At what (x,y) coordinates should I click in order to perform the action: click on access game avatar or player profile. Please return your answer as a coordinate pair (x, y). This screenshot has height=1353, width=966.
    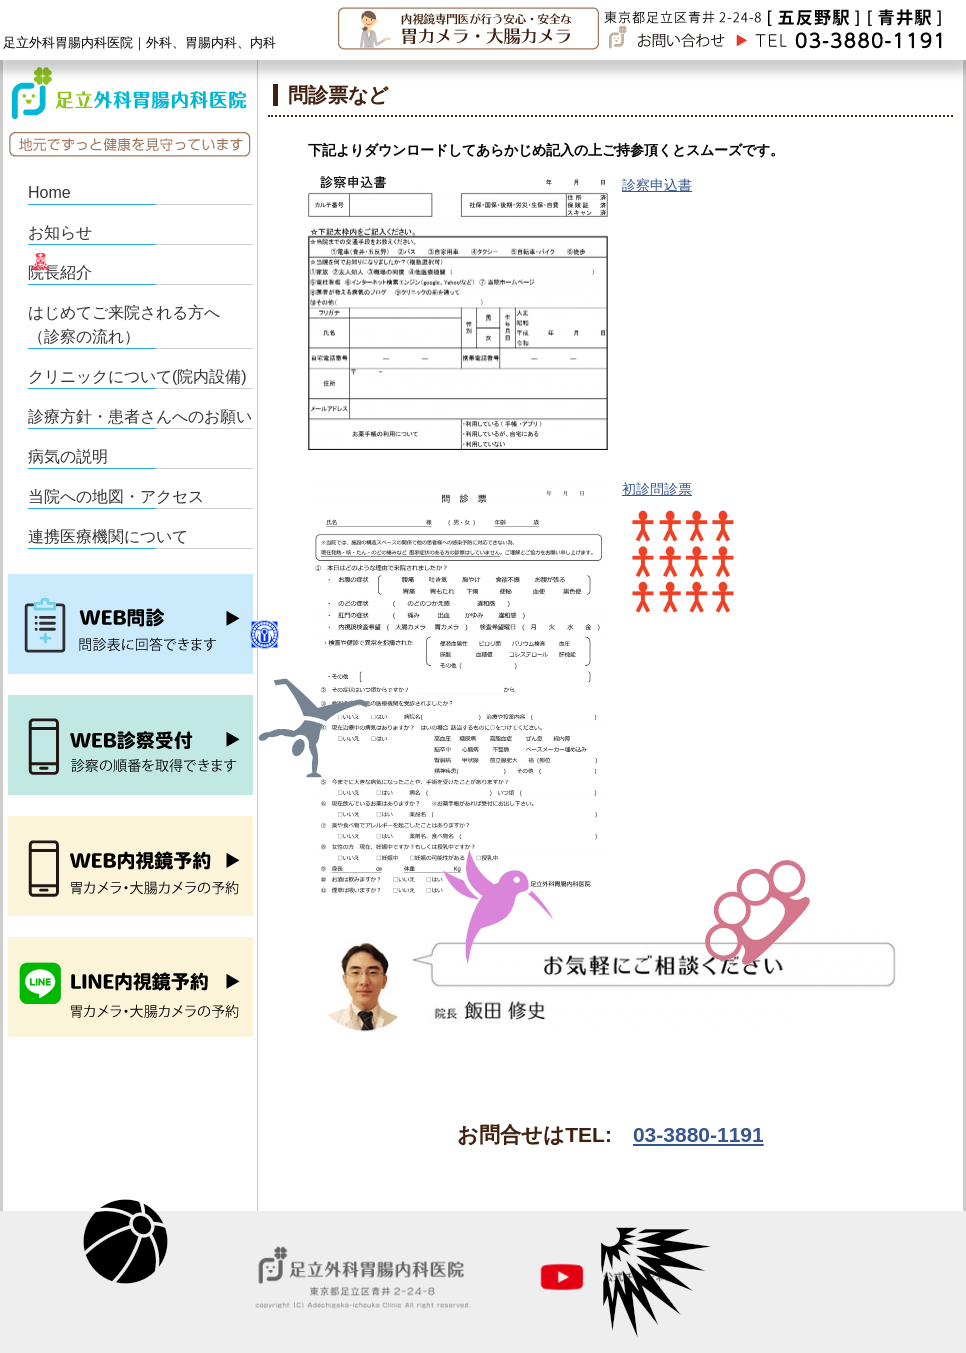
    Looking at the image, I should click on (264, 634).